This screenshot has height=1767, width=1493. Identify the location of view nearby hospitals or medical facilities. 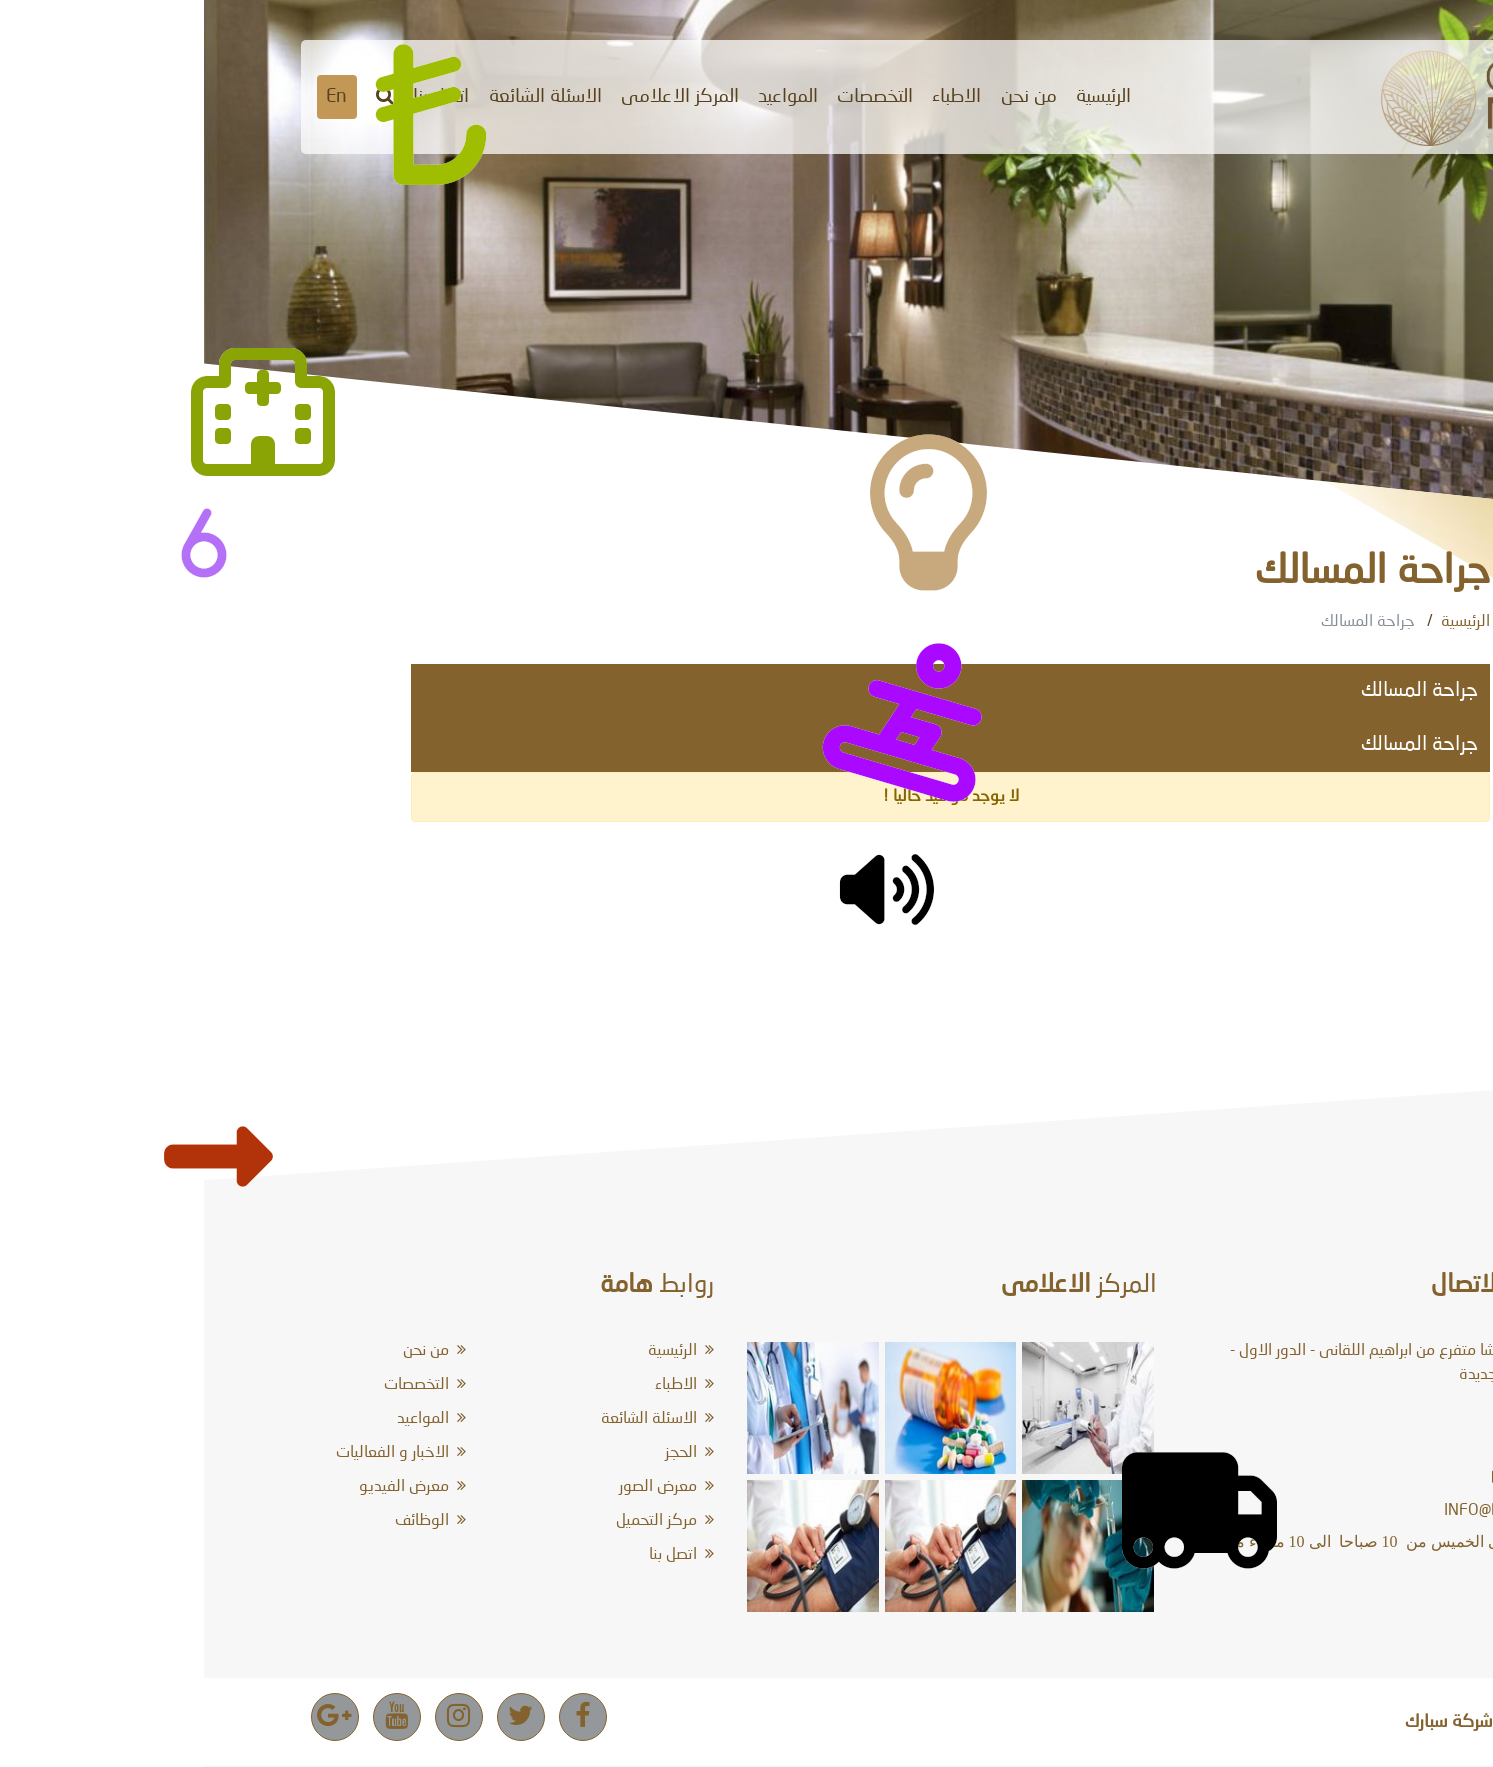
(263, 412).